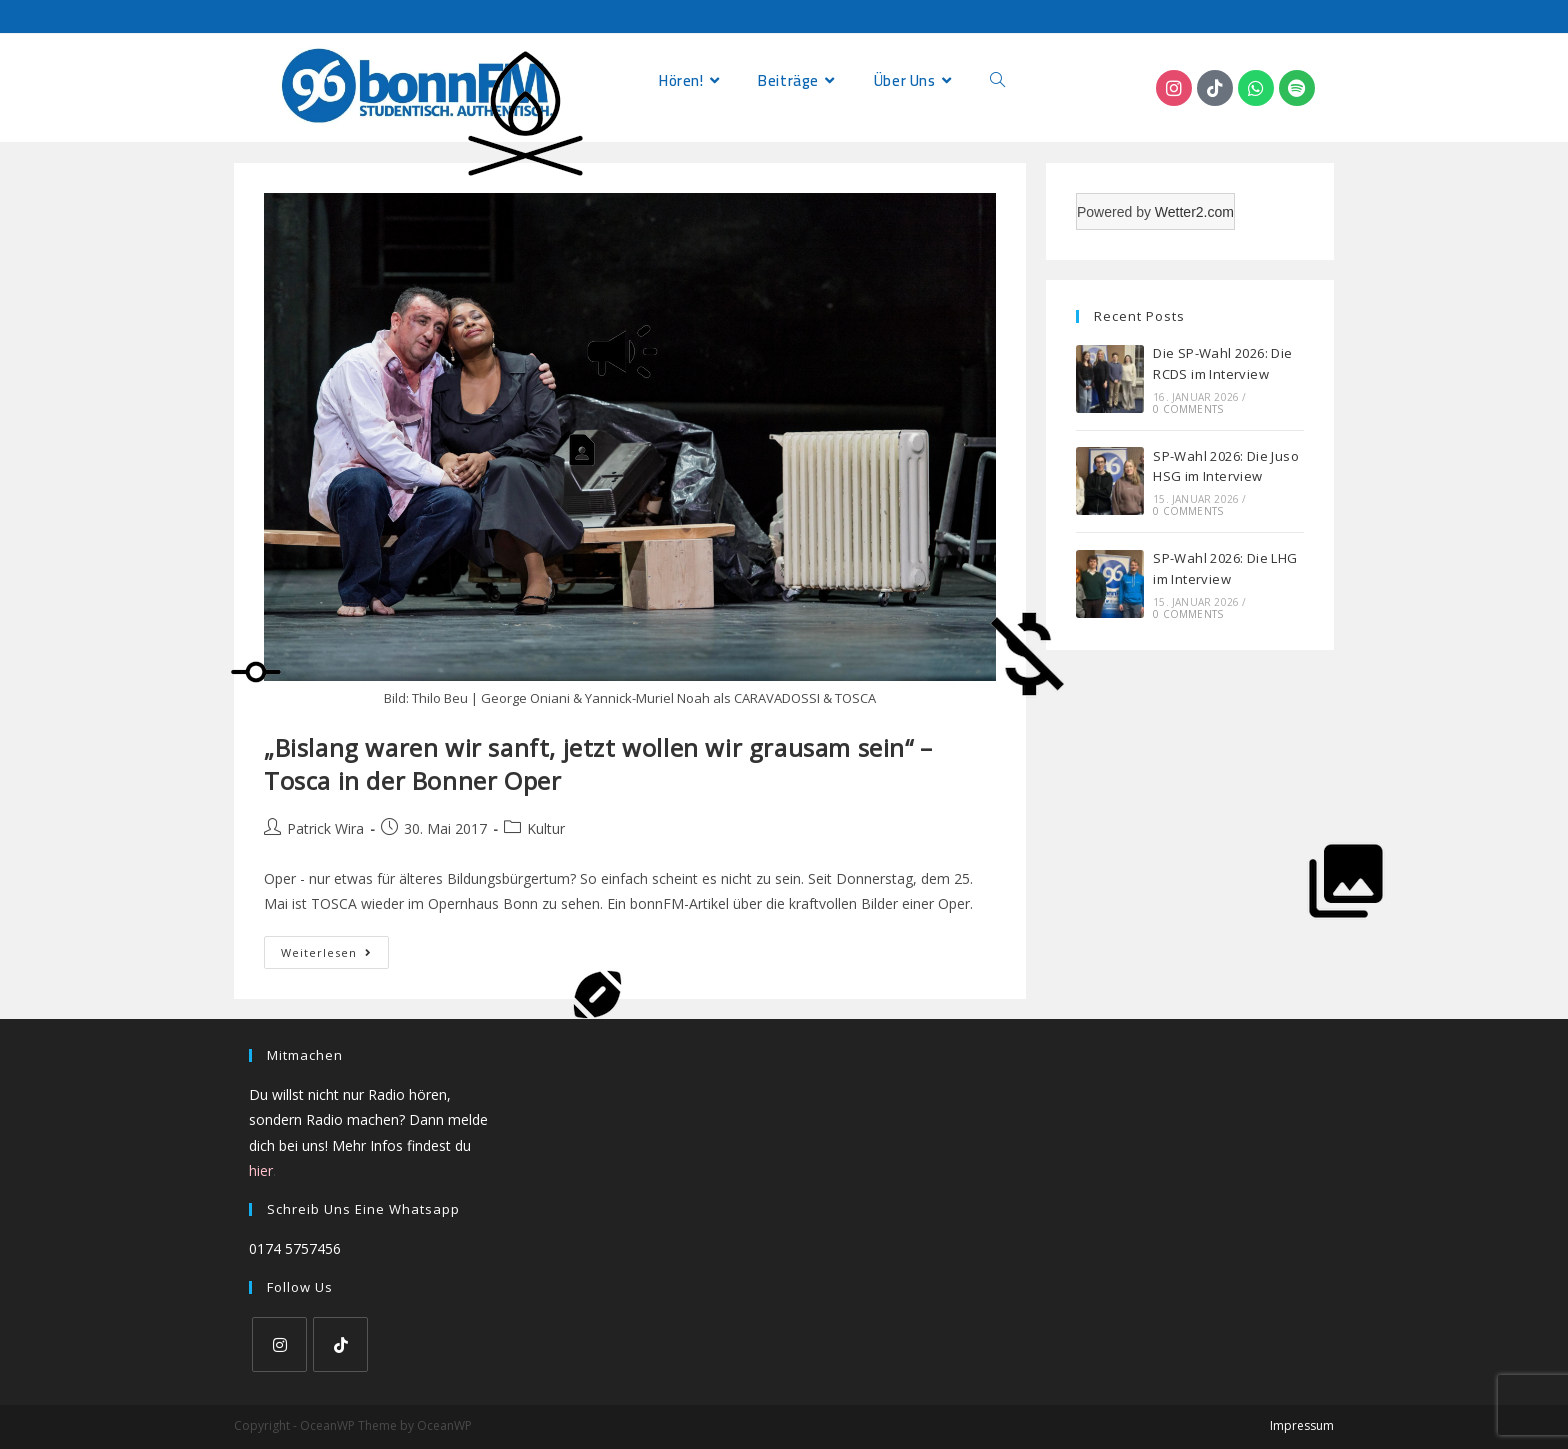  I want to click on view announcements or notifications, so click(622, 351).